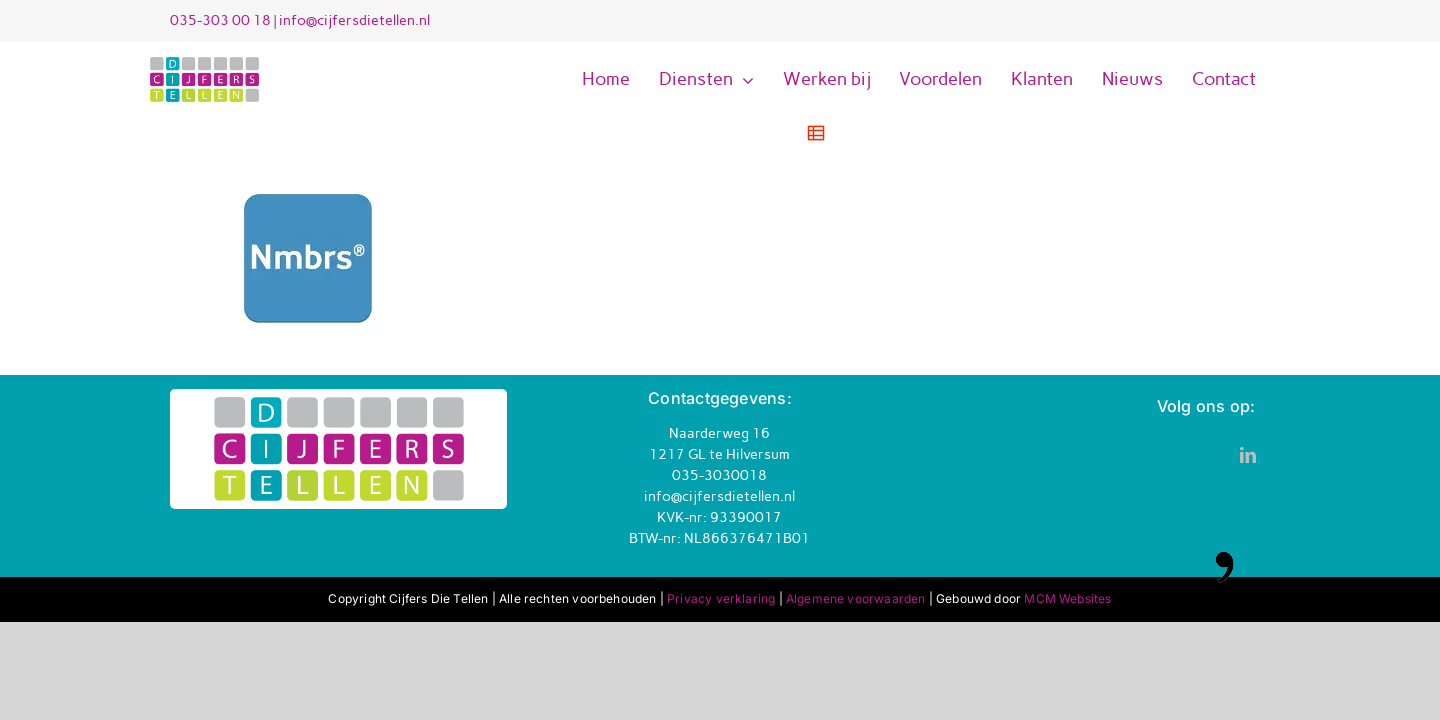  Describe the element at coordinates (816, 133) in the screenshot. I see `switch to table view` at that location.